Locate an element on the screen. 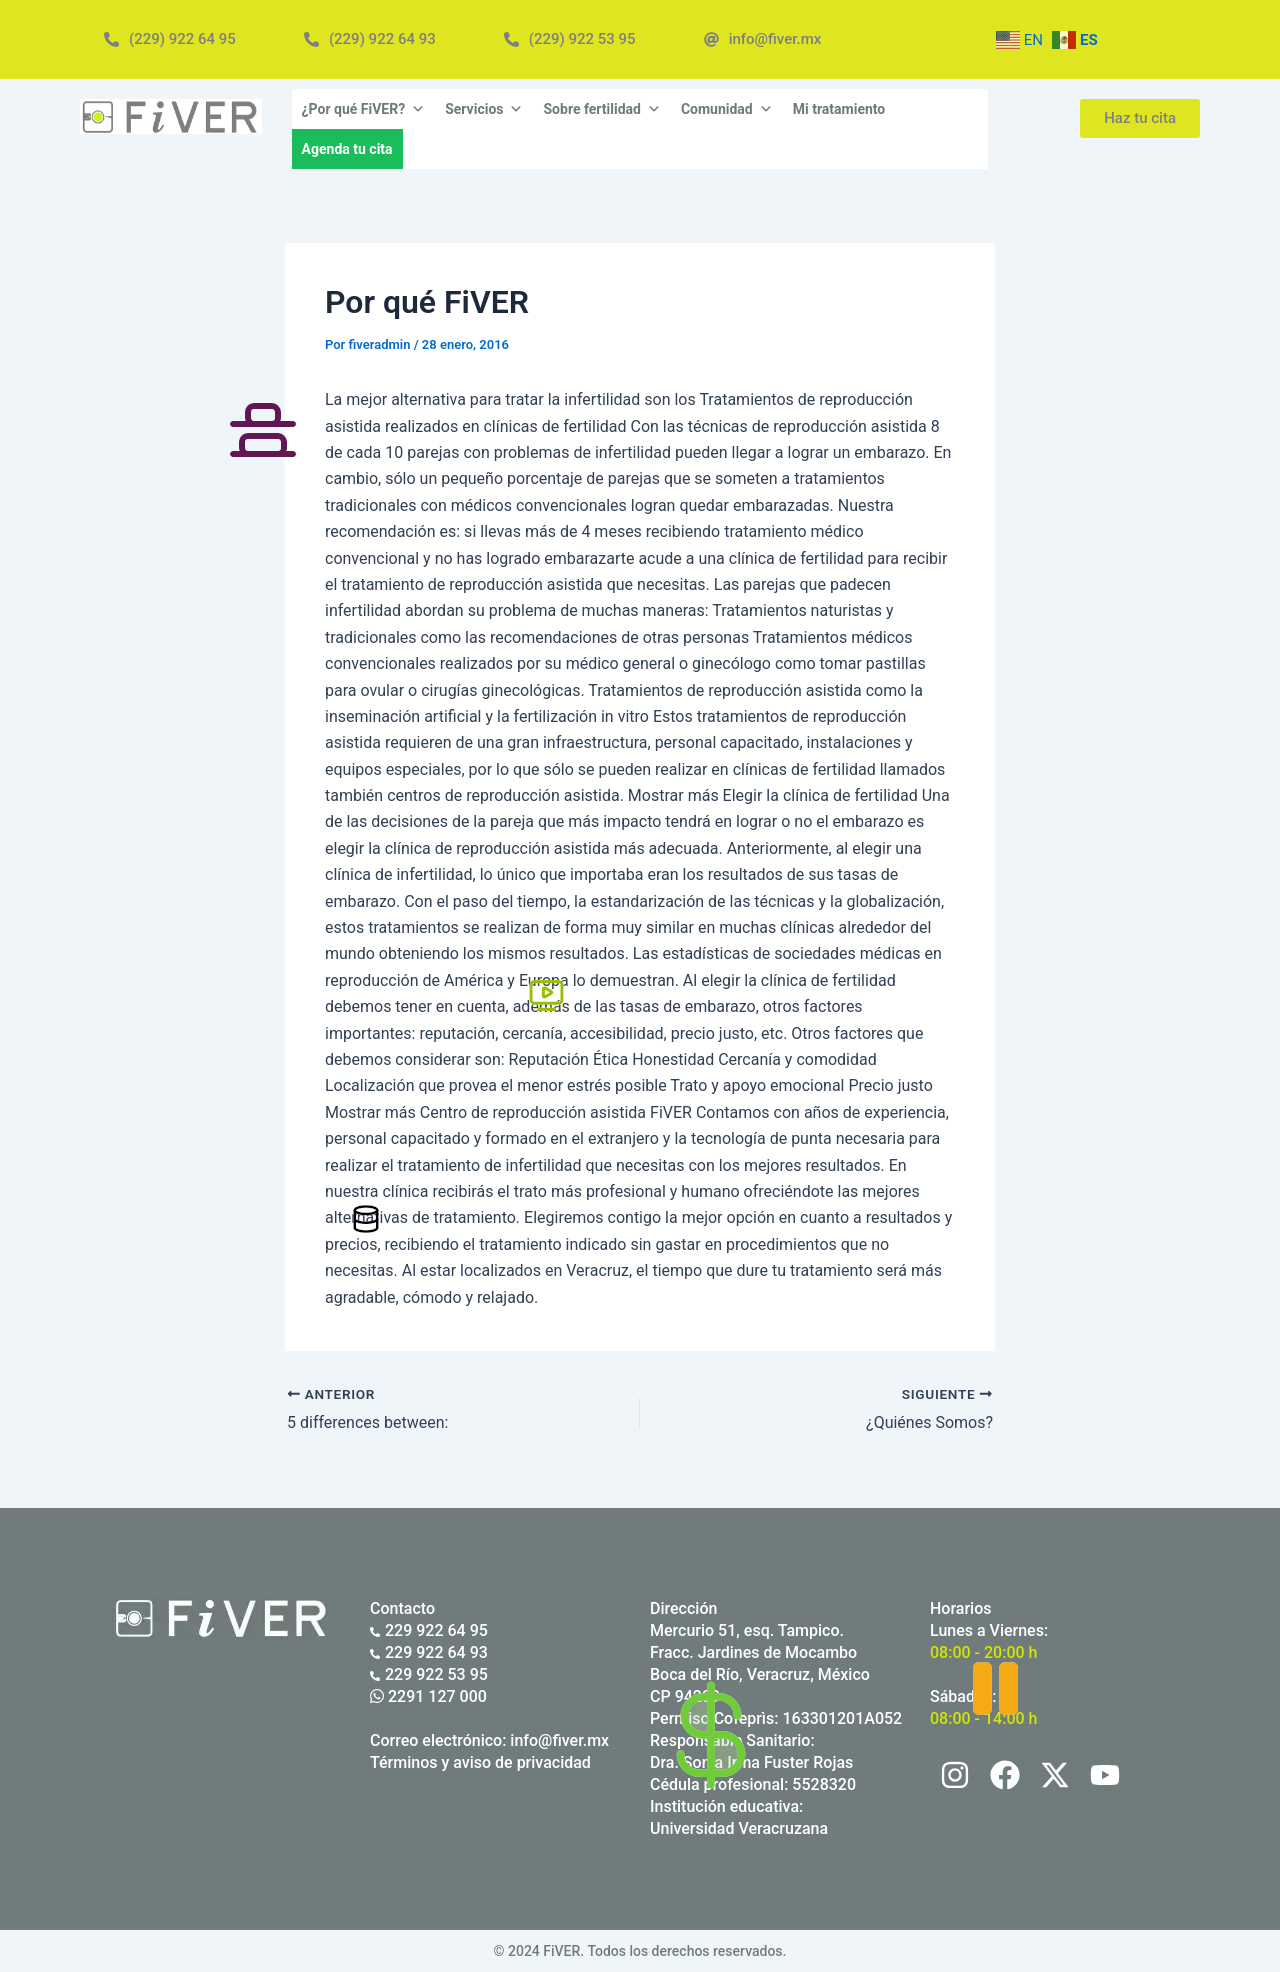 The image size is (1280, 1972). access database management is located at coordinates (366, 1219).